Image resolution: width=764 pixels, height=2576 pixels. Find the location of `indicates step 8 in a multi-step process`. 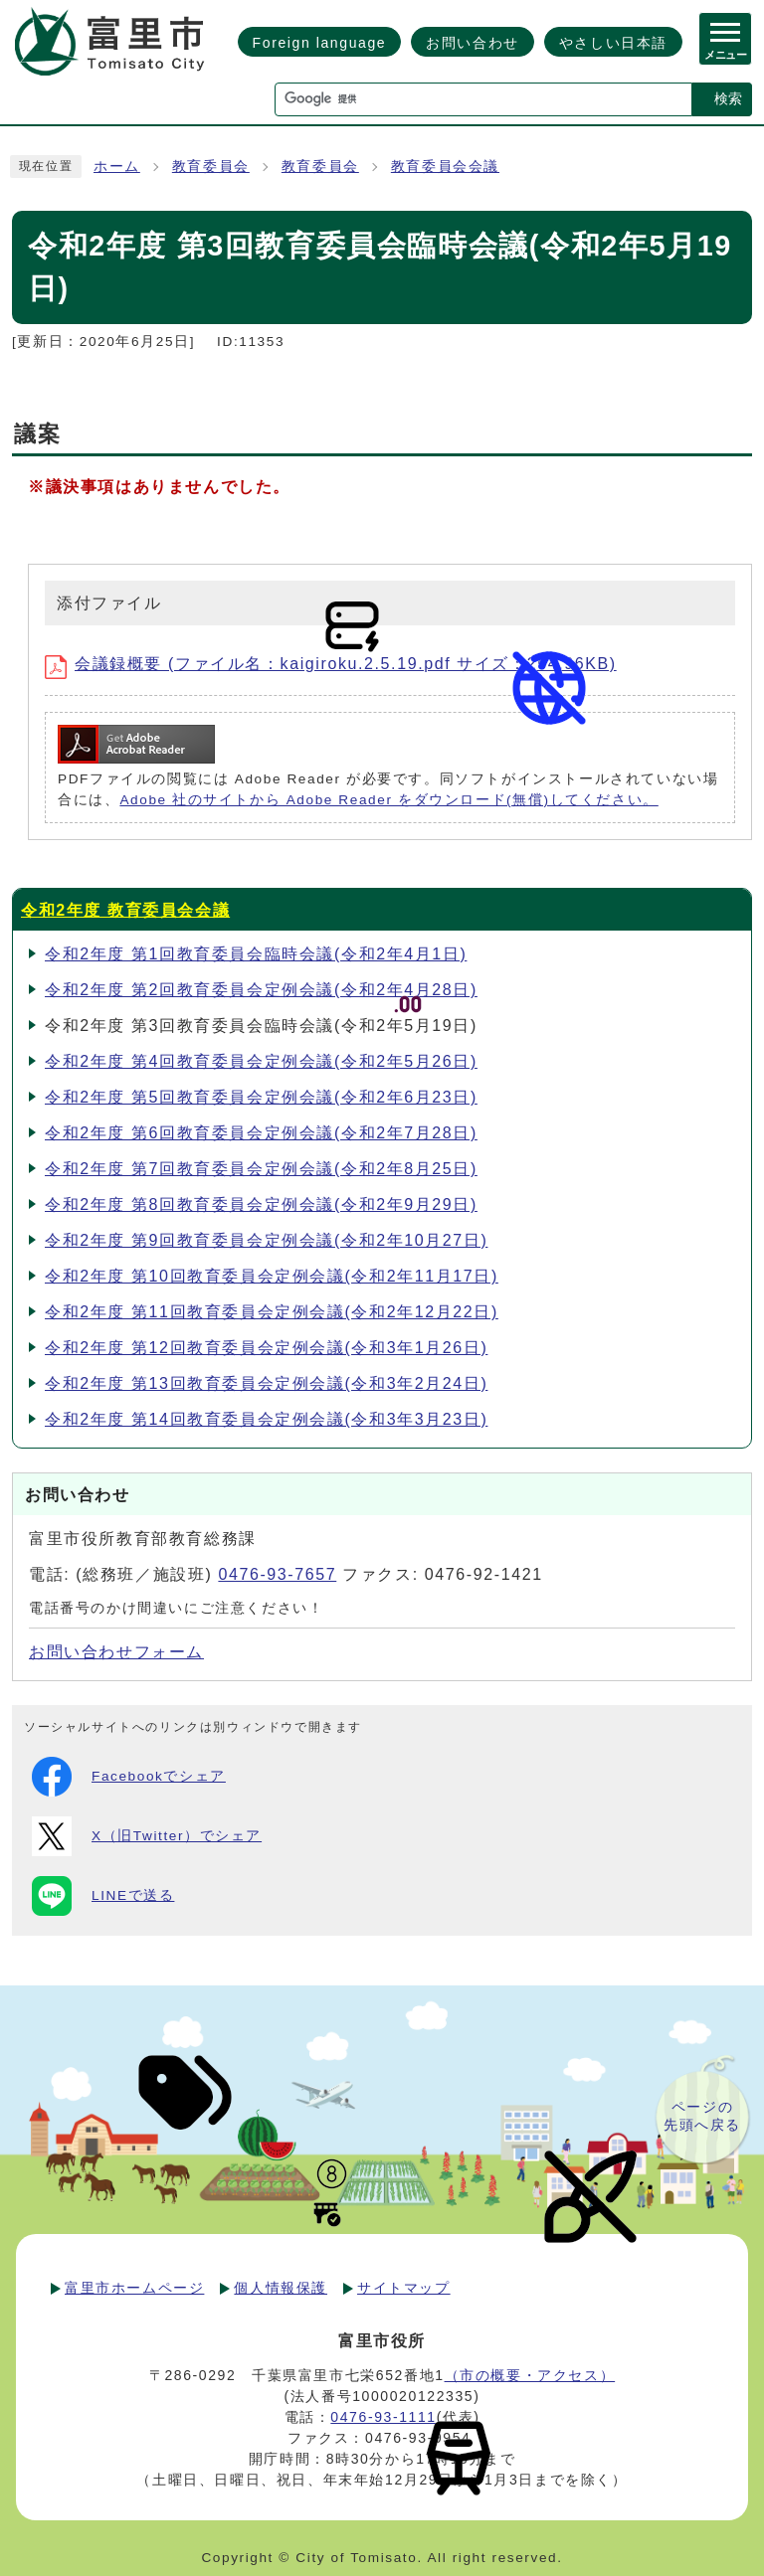

indicates step 8 in a multi-step process is located at coordinates (331, 2173).